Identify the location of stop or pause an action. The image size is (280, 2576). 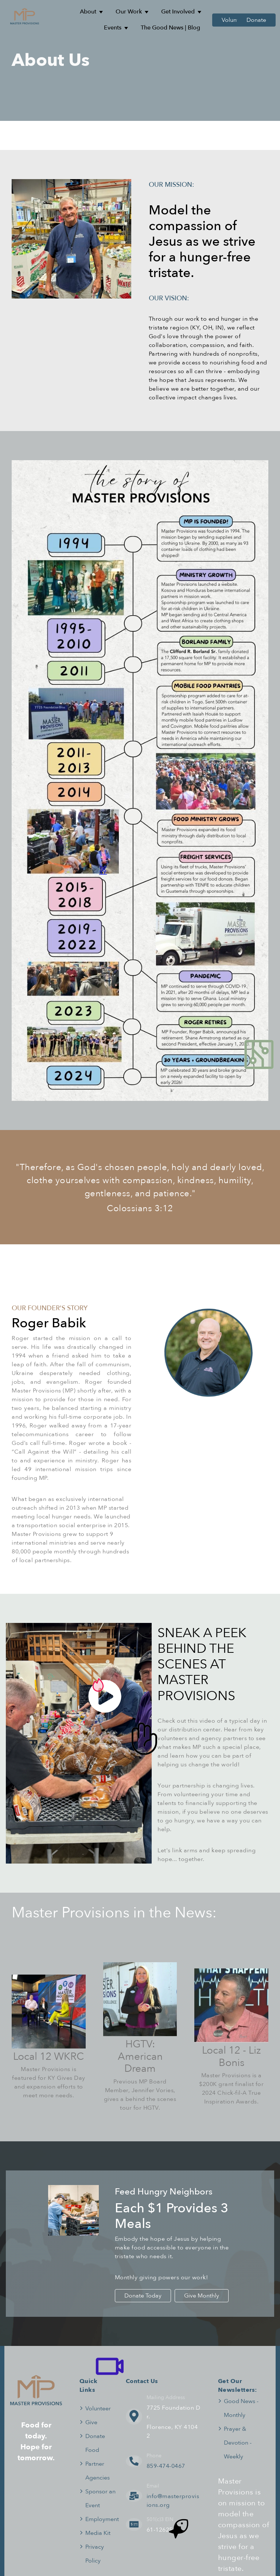
(144, 1739).